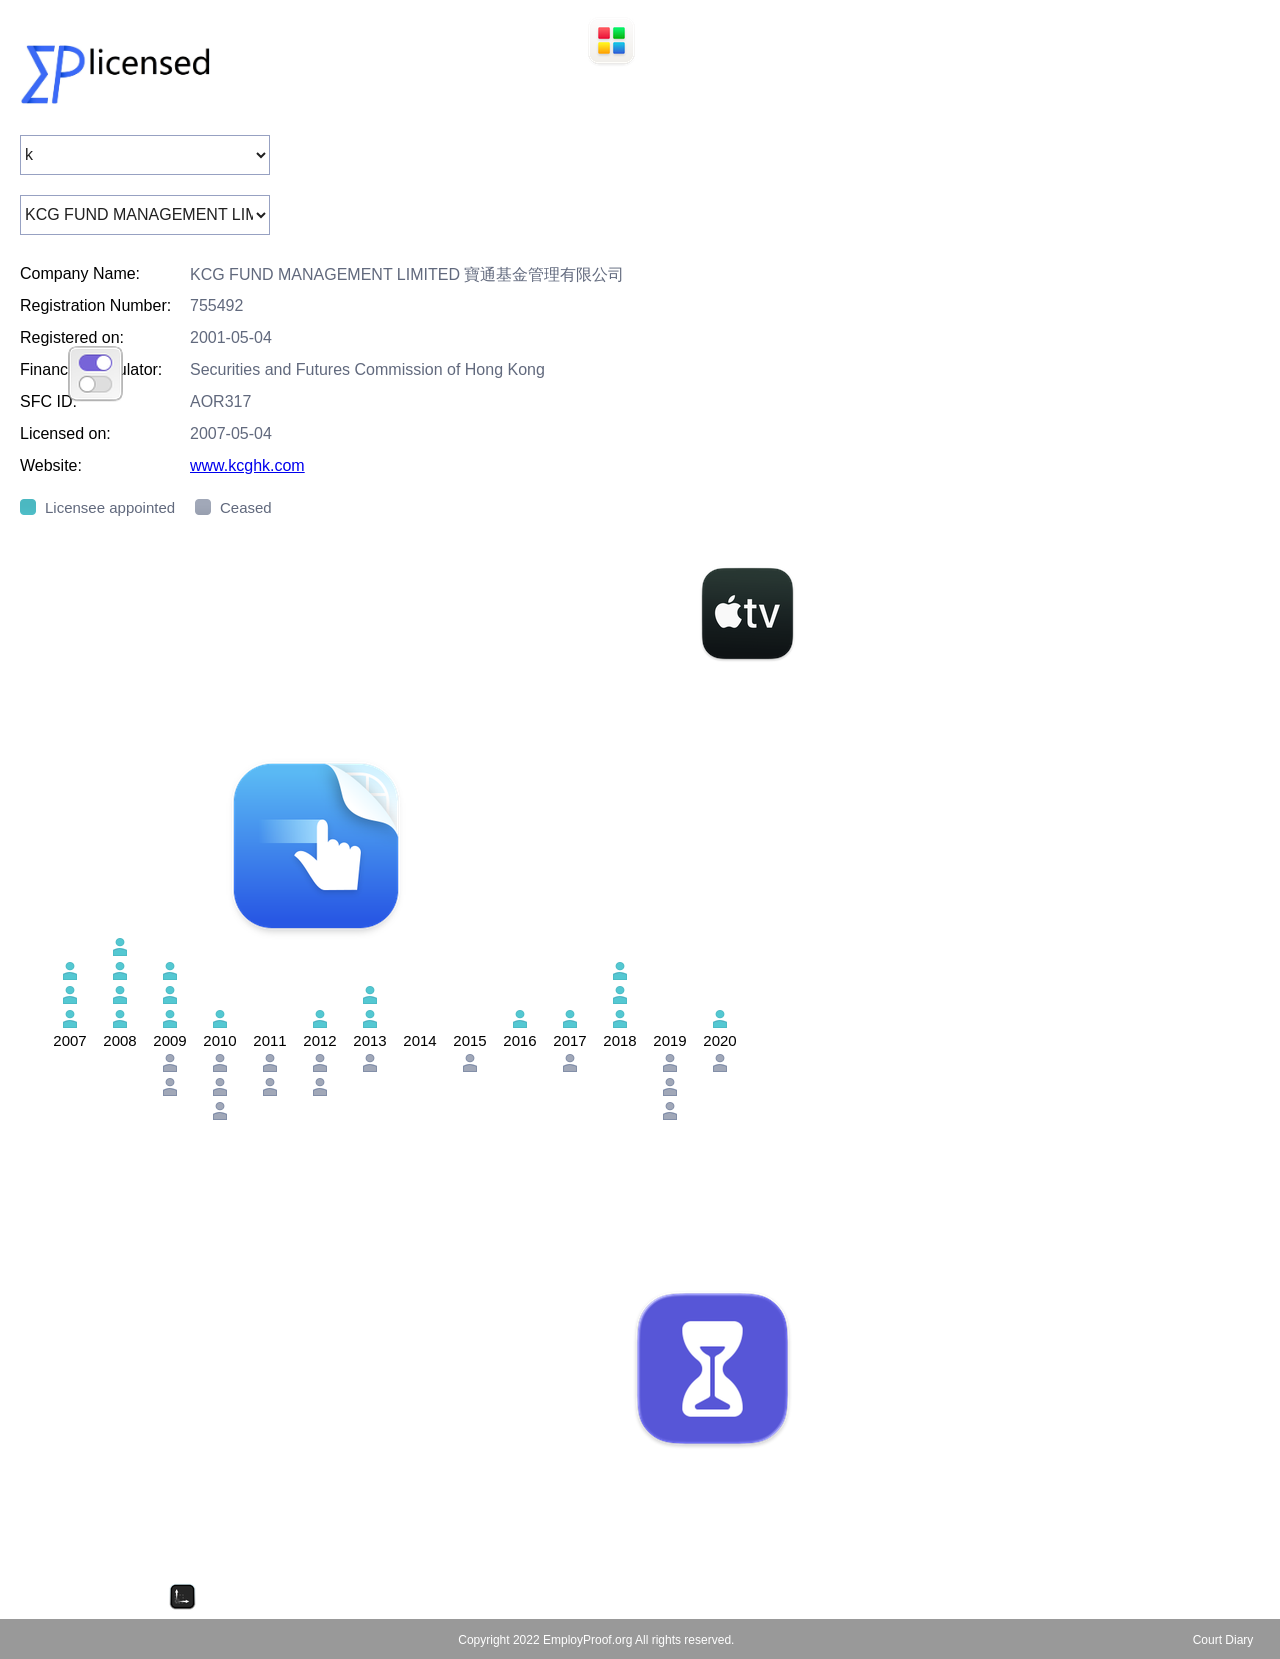 The width and height of the screenshot is (1280, 1659). What do you see at coordinates (712, 1368) in the screenshot?
I see `open Screen Time settings` at bounding box center [712, 1368].